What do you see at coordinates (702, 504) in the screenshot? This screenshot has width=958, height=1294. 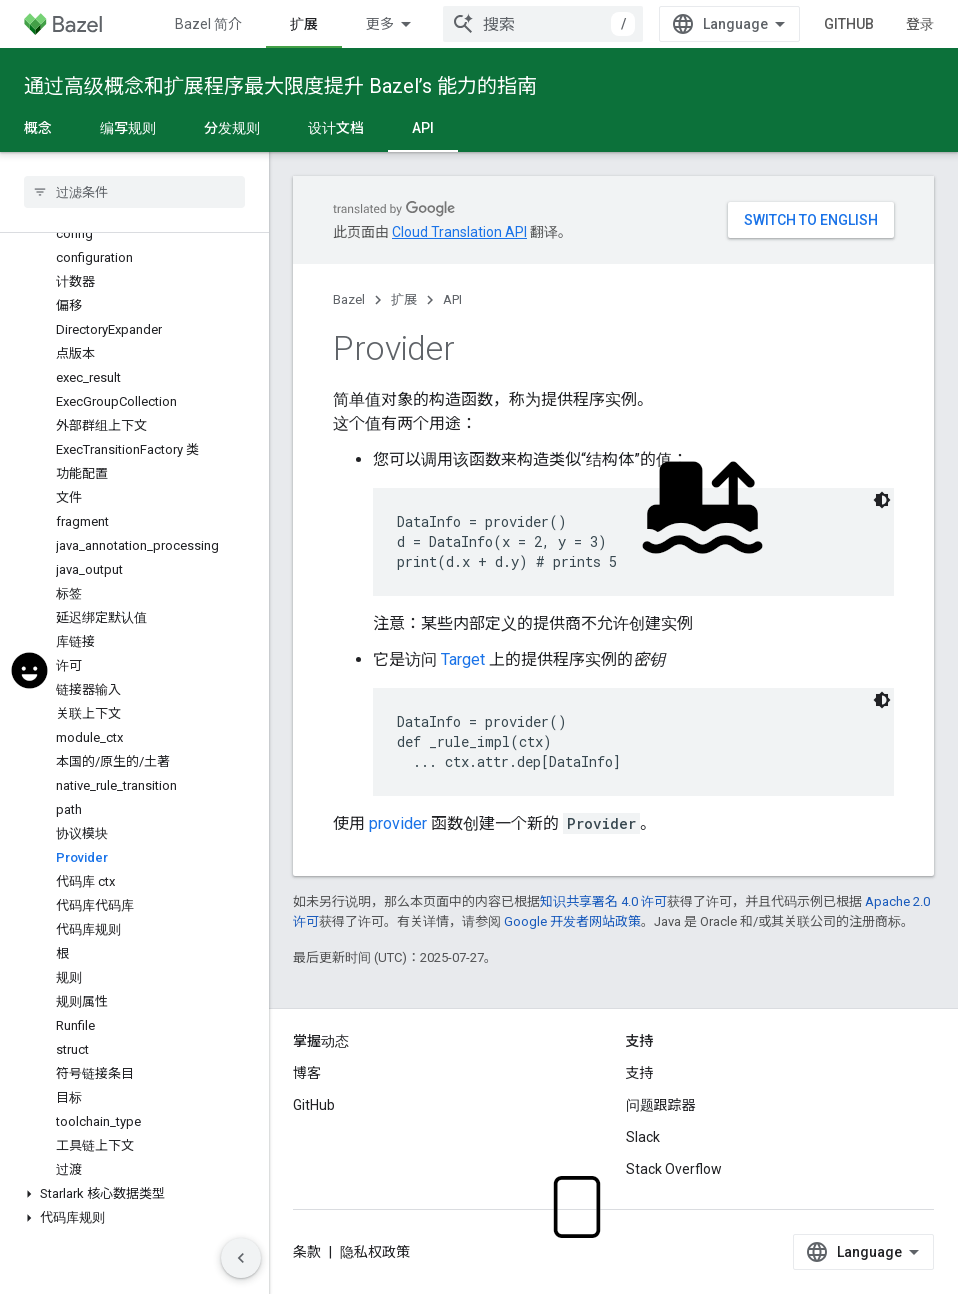 I see `upload or export water pump data` at bounding box center [702, 504].